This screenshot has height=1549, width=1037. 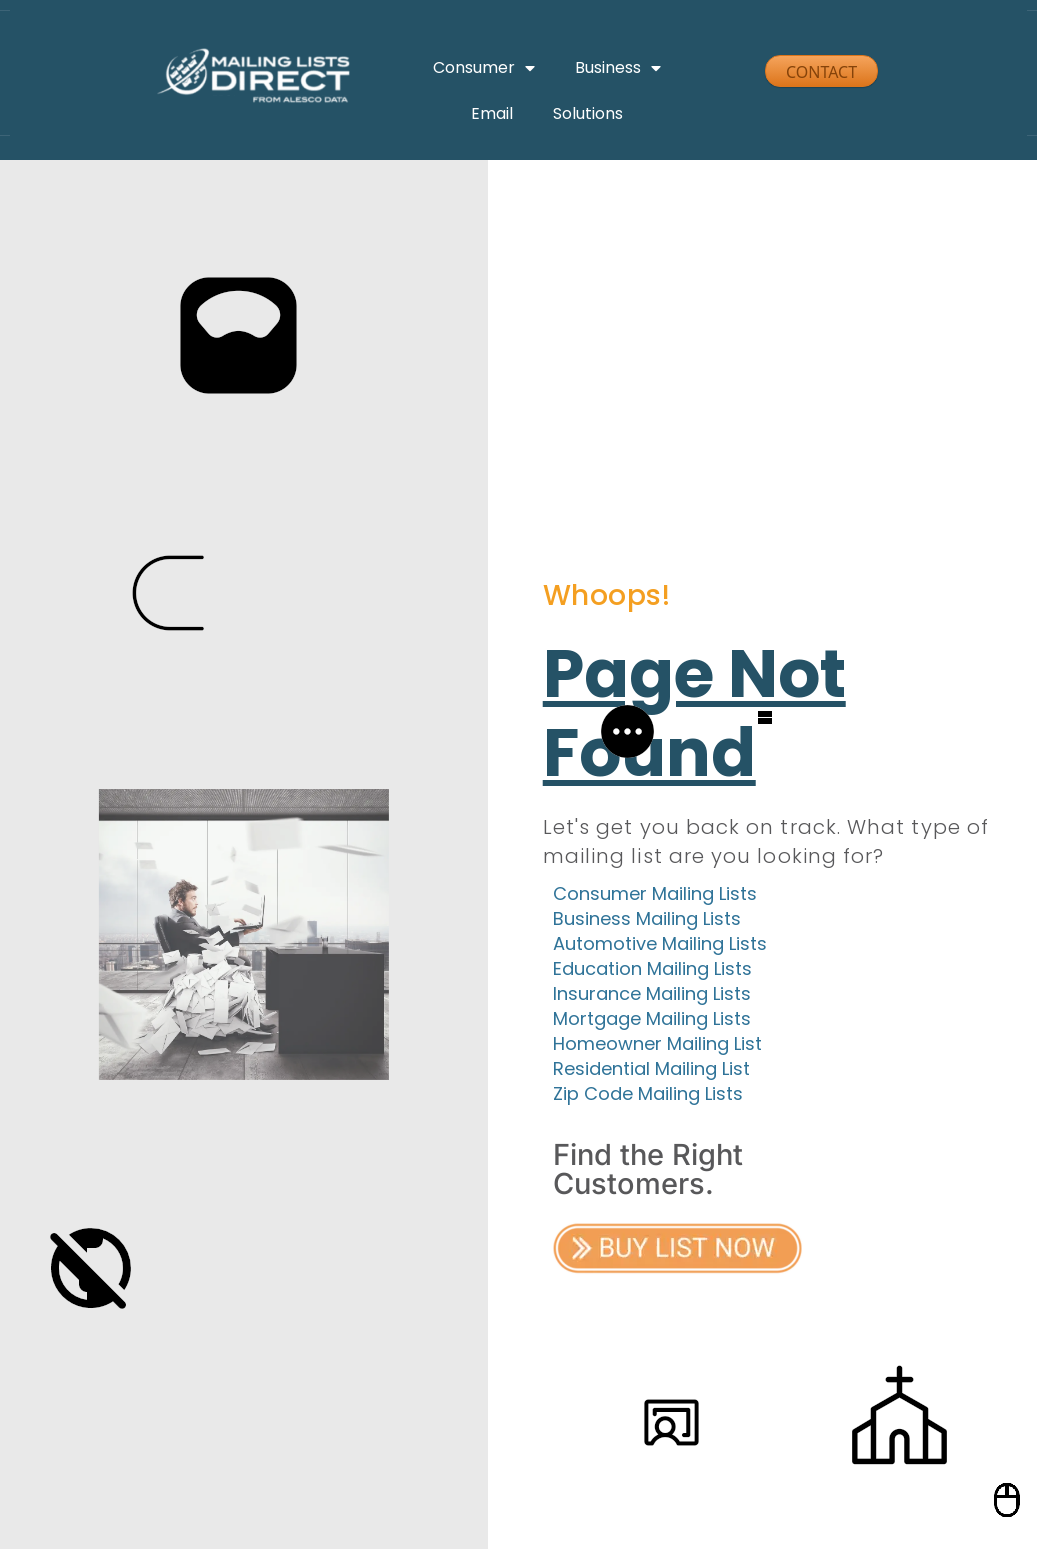 What do you see at coordinates (765, 717) in the screenshot?
I see `switch to agenda or list view` at bounding box center [765, 717].